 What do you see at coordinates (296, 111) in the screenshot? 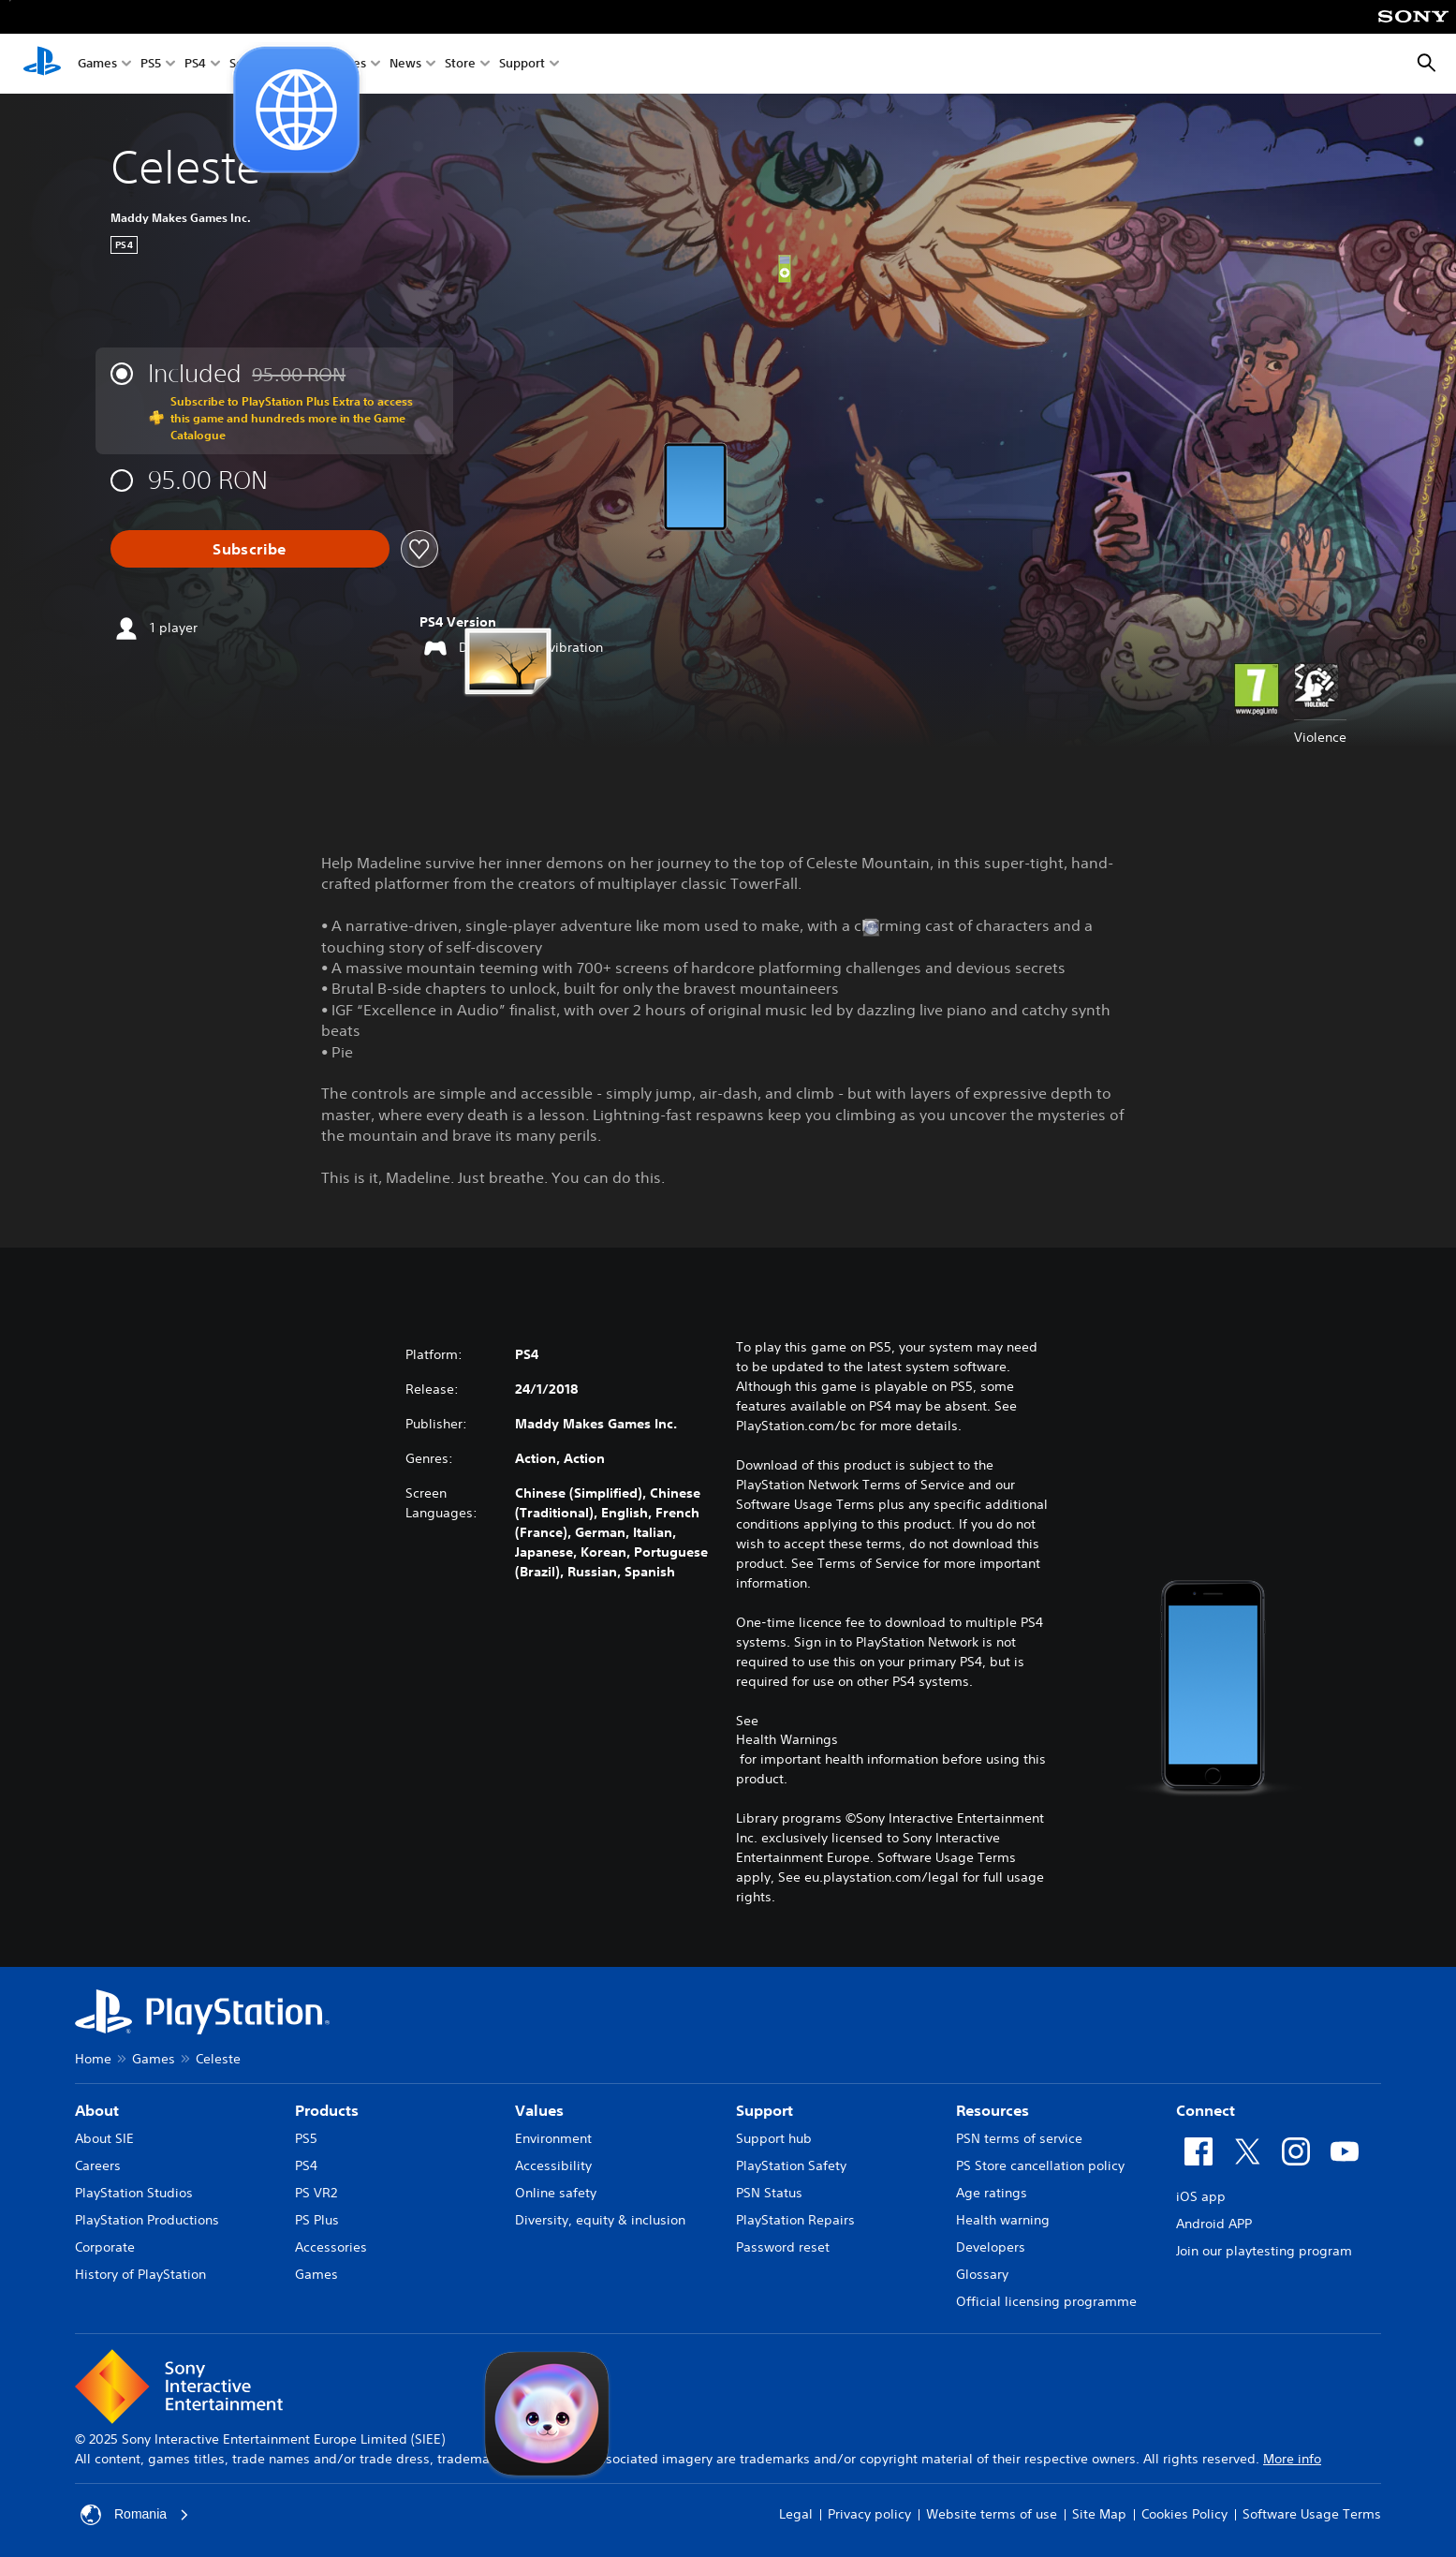
I see `access language and region settings` at bounding box center [296, 111].